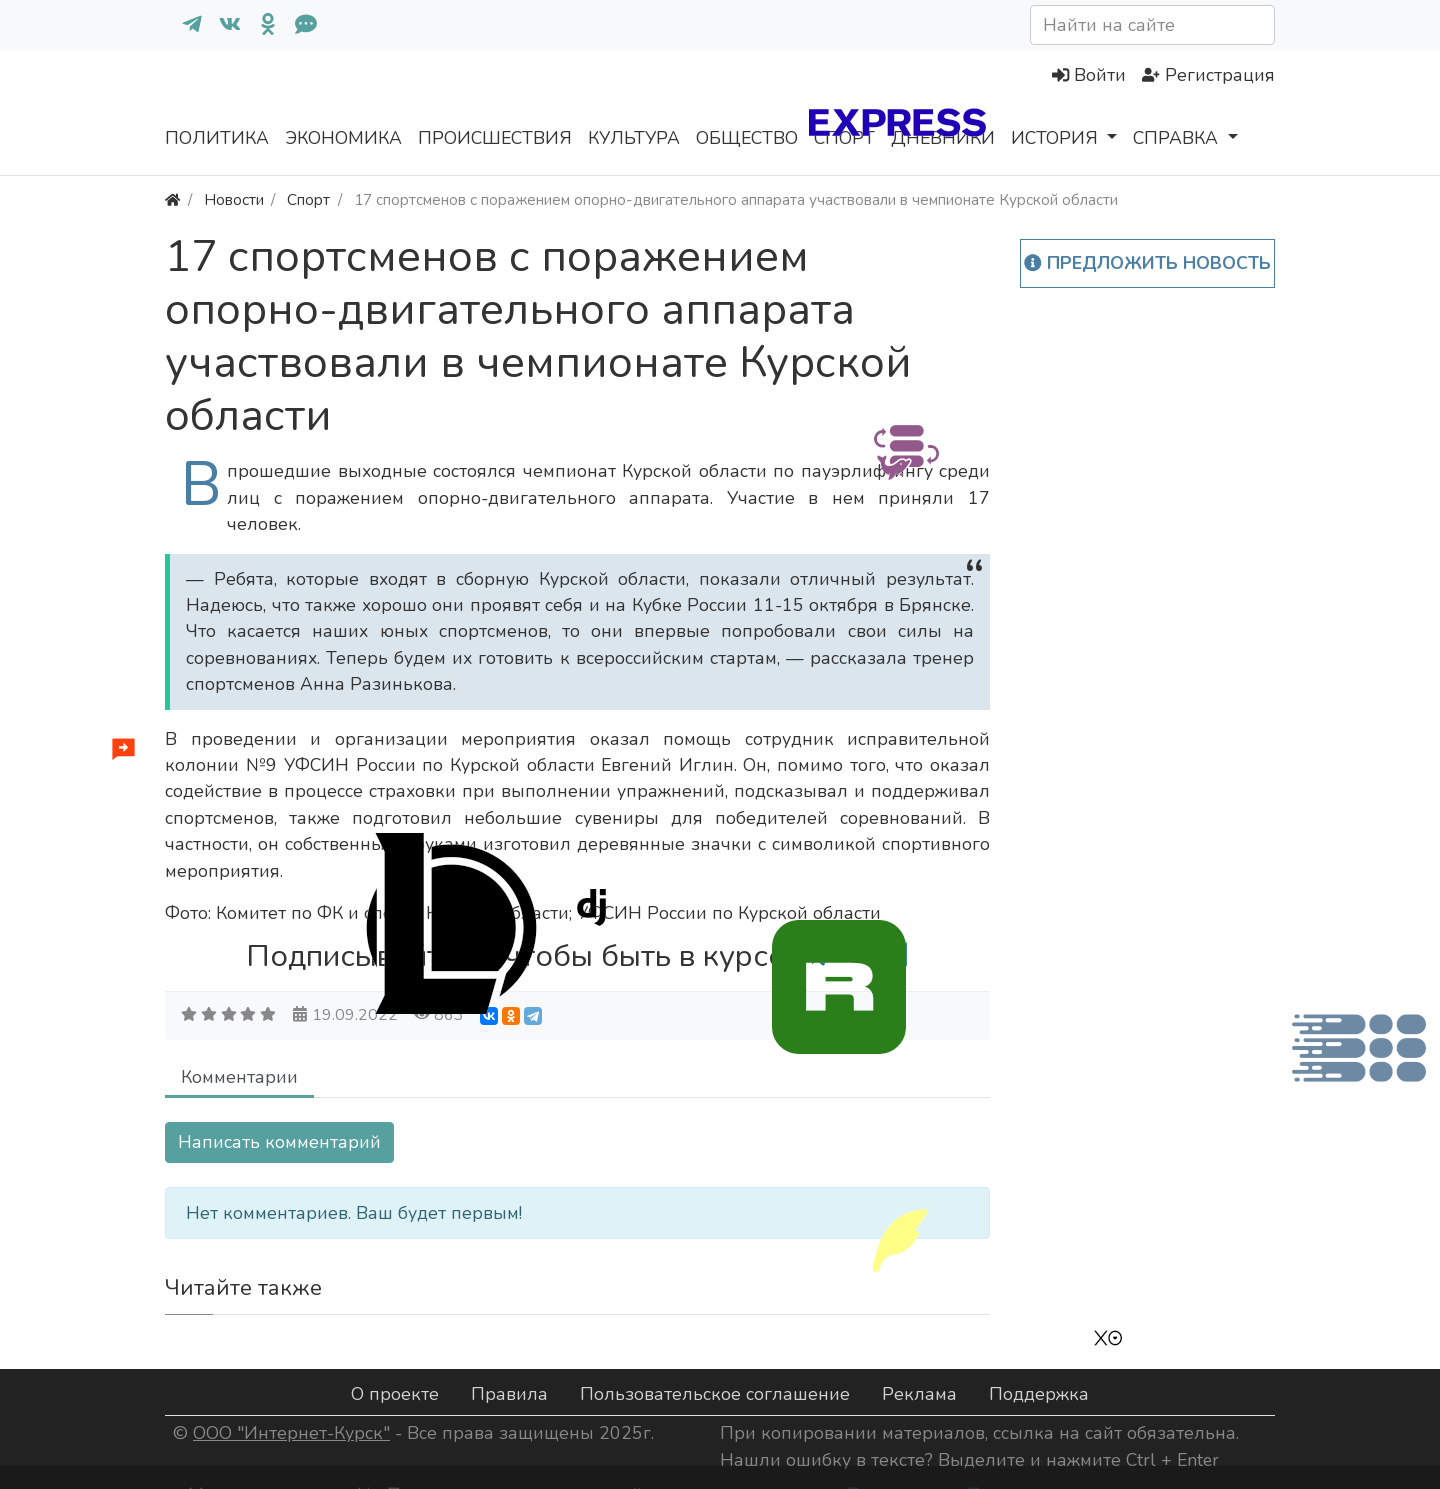 The height and width of the screenshot is (1489, 1440). What do you see at coordinates (591, 907) in the screenshot?
I see `Django web framework logo` at bounding box center [591, 907].